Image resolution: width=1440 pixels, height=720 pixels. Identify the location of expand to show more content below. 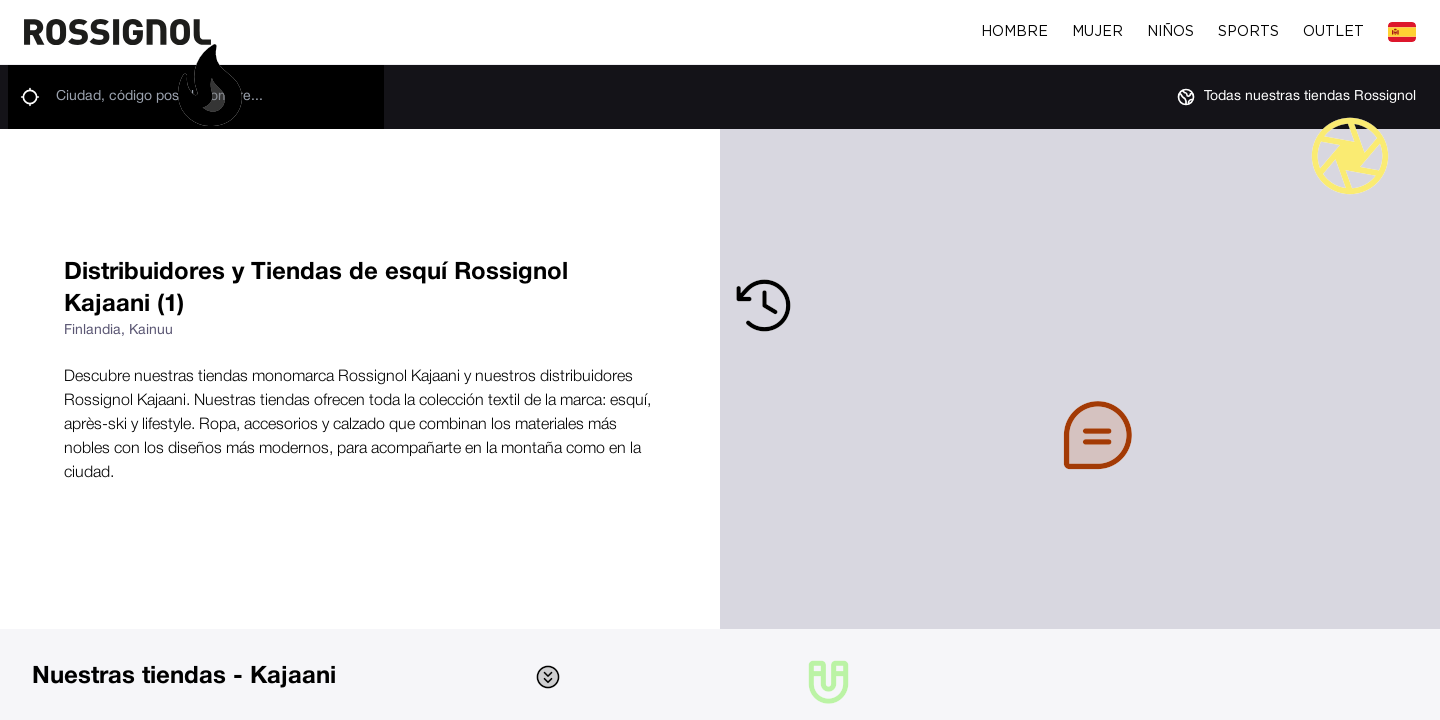
(548, 677).